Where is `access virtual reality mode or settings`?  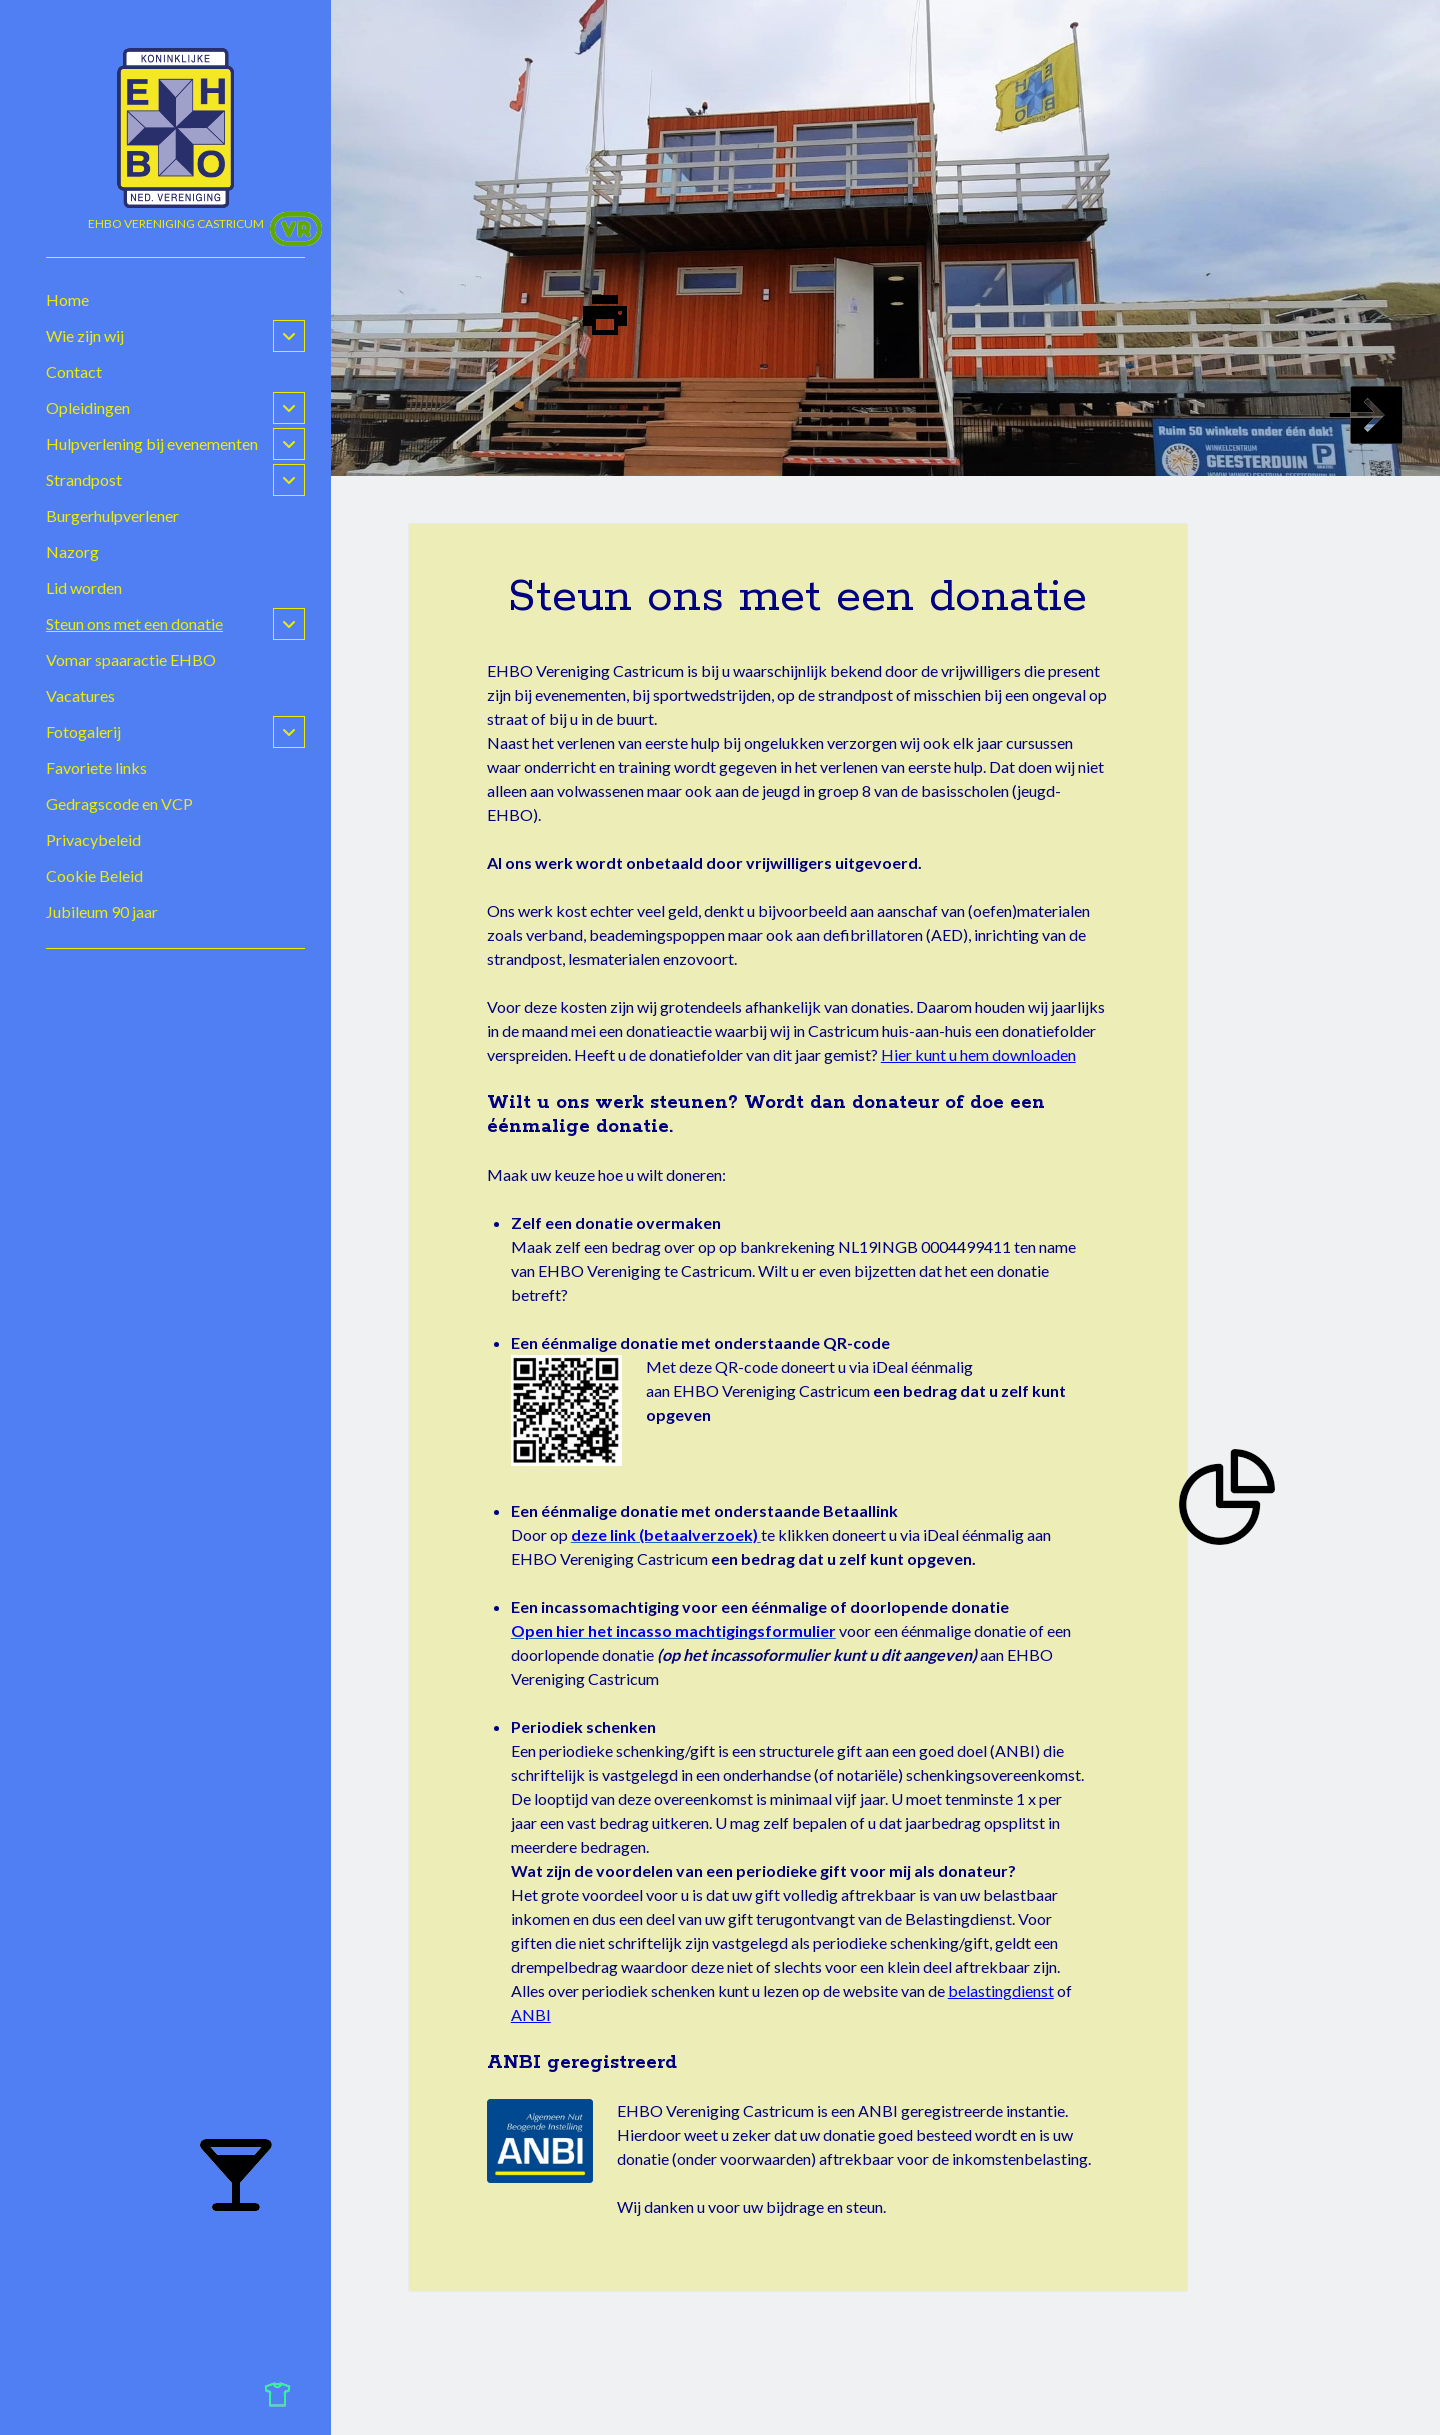
access virtual reality mode or settings is located at coordinates (296, 229).